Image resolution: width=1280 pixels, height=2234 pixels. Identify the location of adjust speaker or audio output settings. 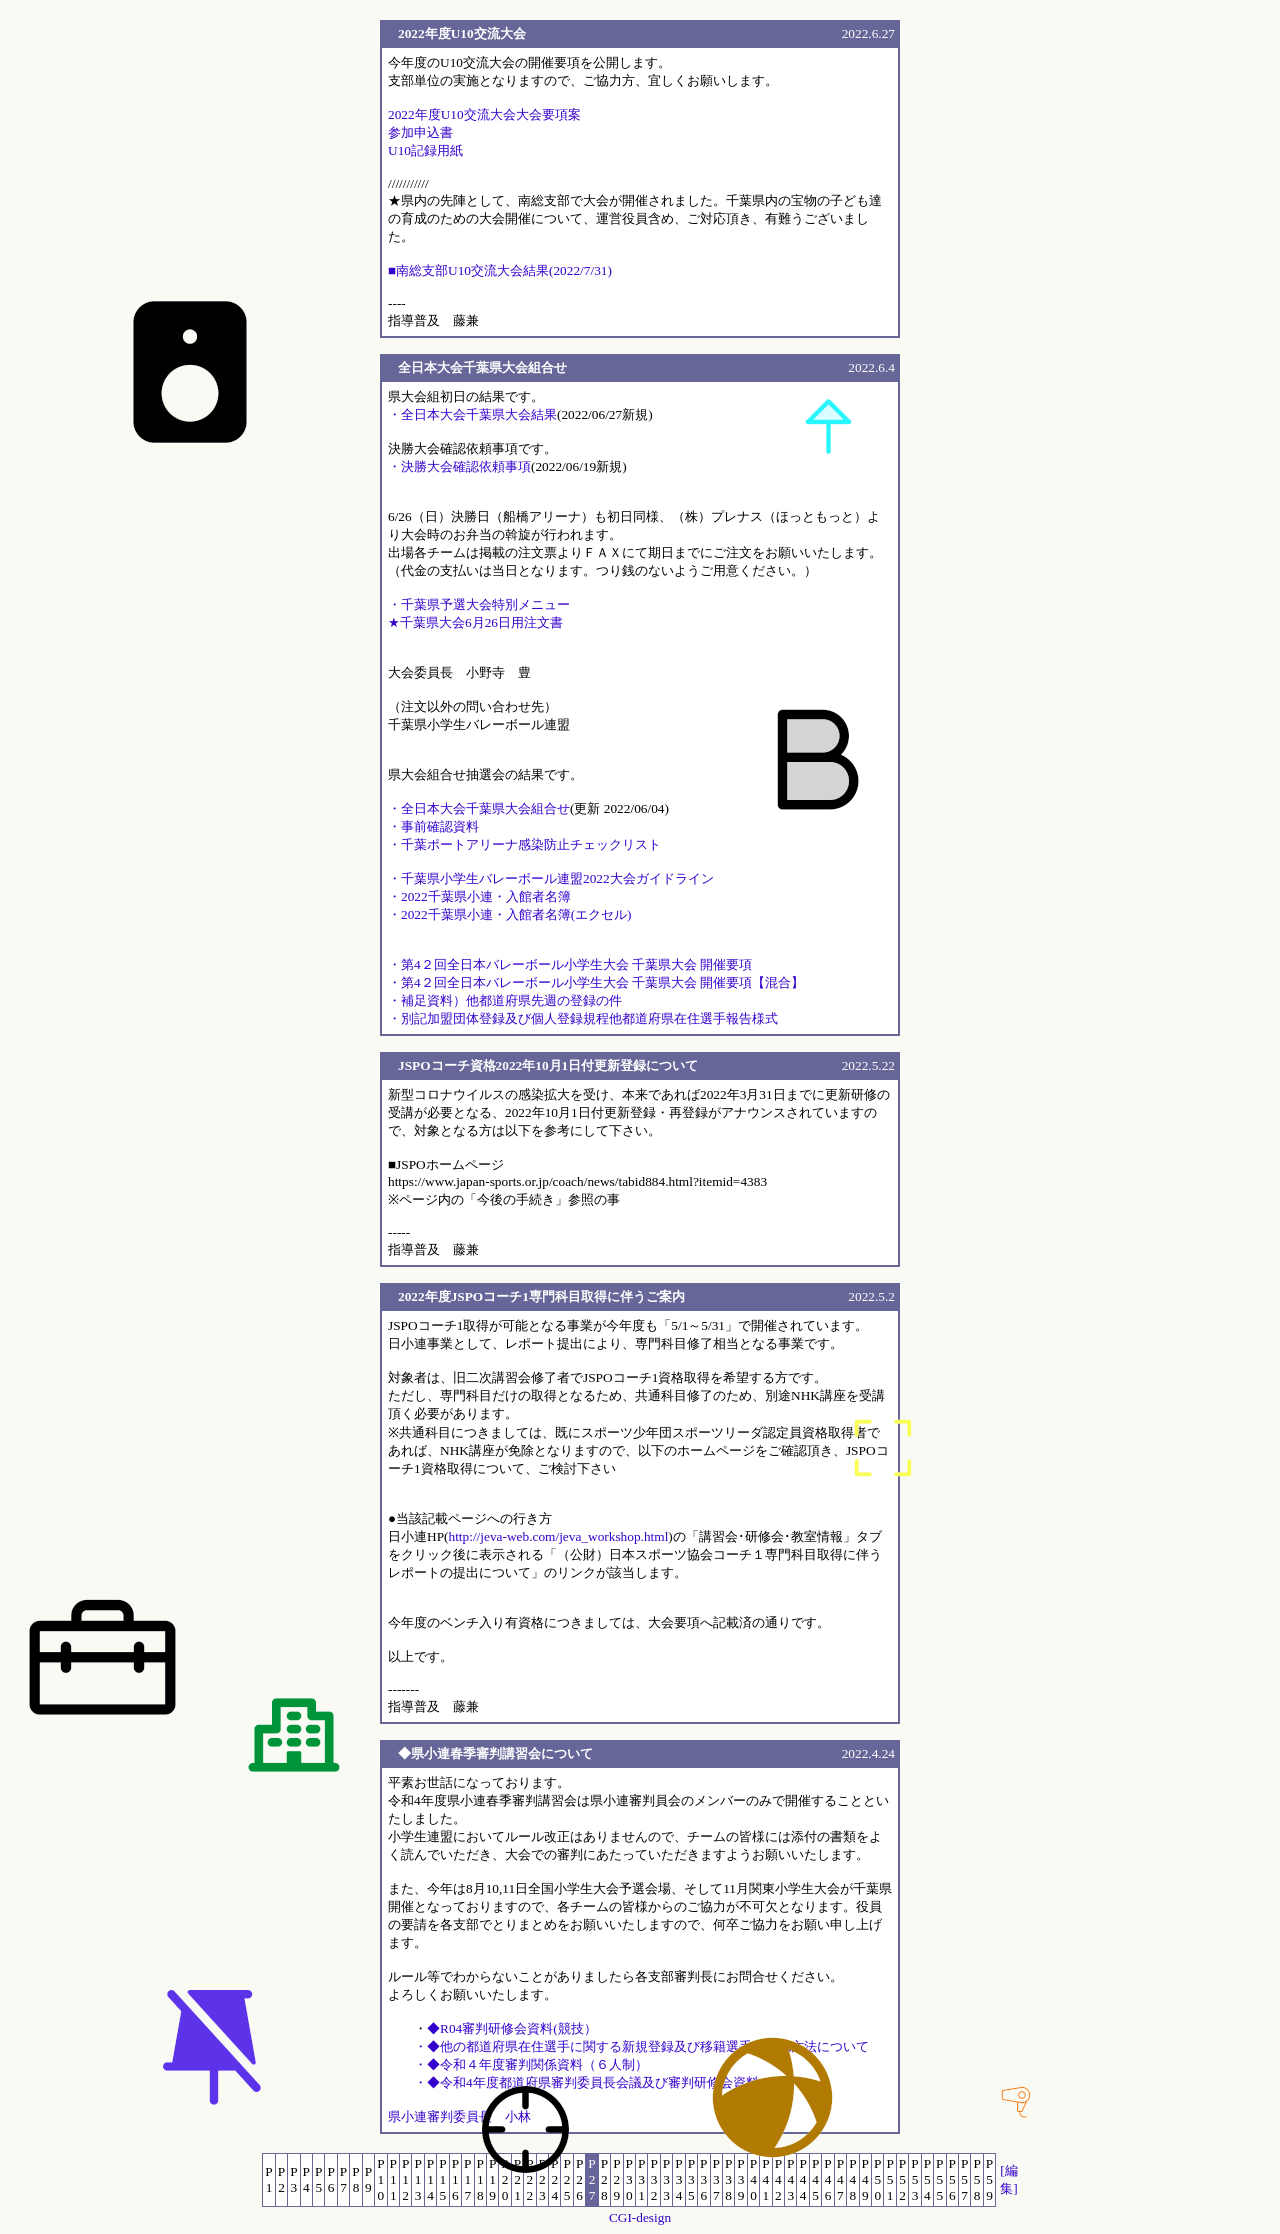
(190, 372).